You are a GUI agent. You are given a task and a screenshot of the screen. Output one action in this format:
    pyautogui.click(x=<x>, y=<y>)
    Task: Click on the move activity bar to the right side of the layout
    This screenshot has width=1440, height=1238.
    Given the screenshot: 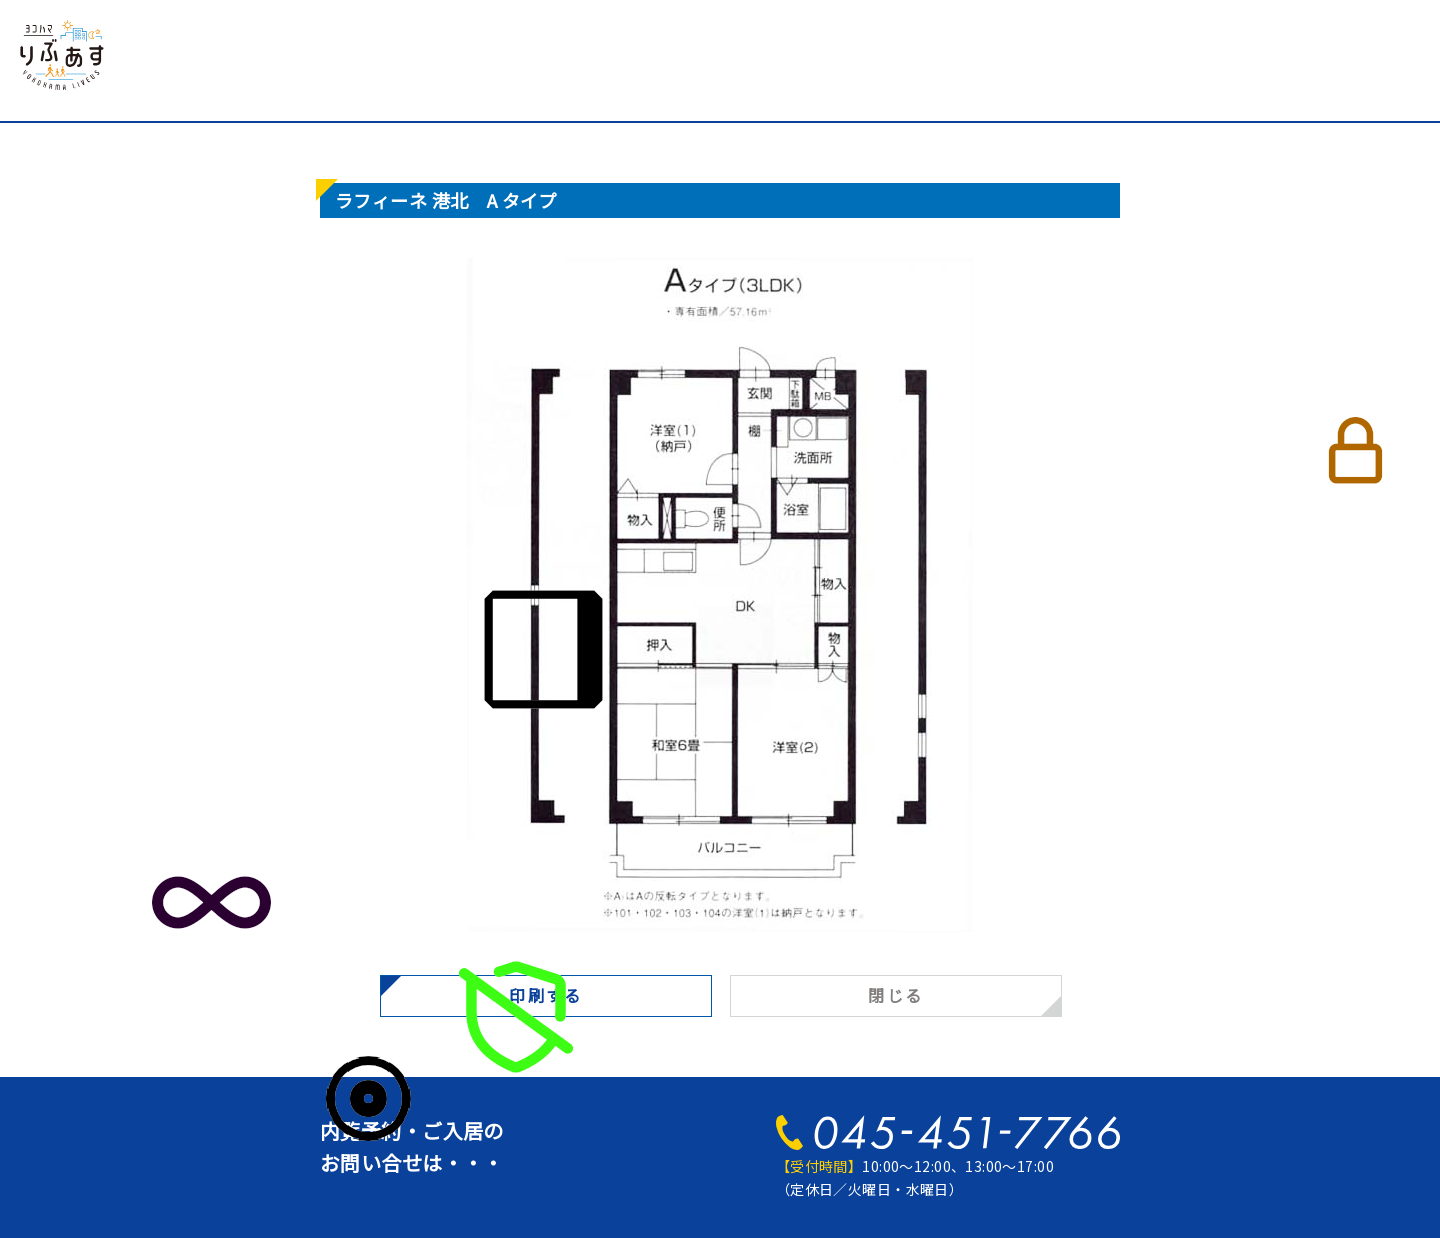 What is the action you would take?
    pyautogui.click(x=543, y=649)
    